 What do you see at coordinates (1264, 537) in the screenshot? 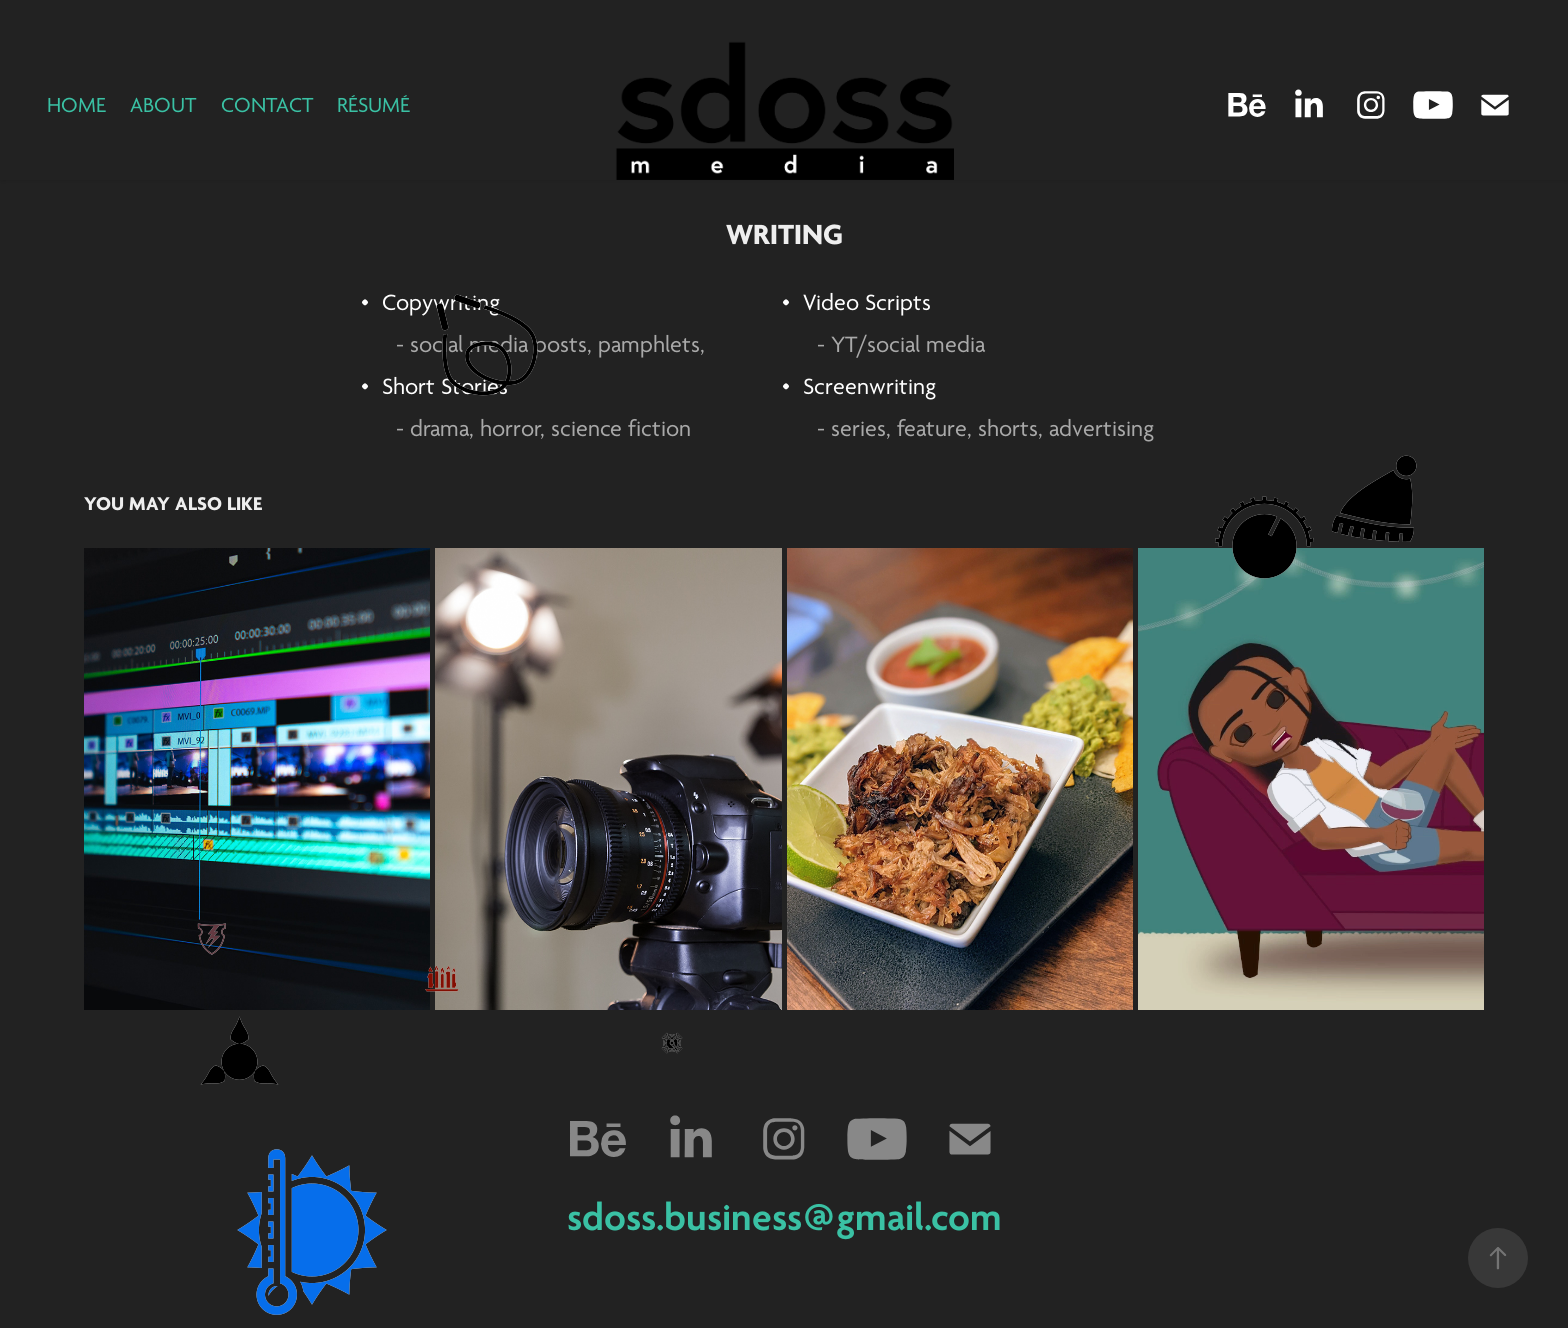
I see `adjust volume or settings level` at bounding box center [1264, 537].